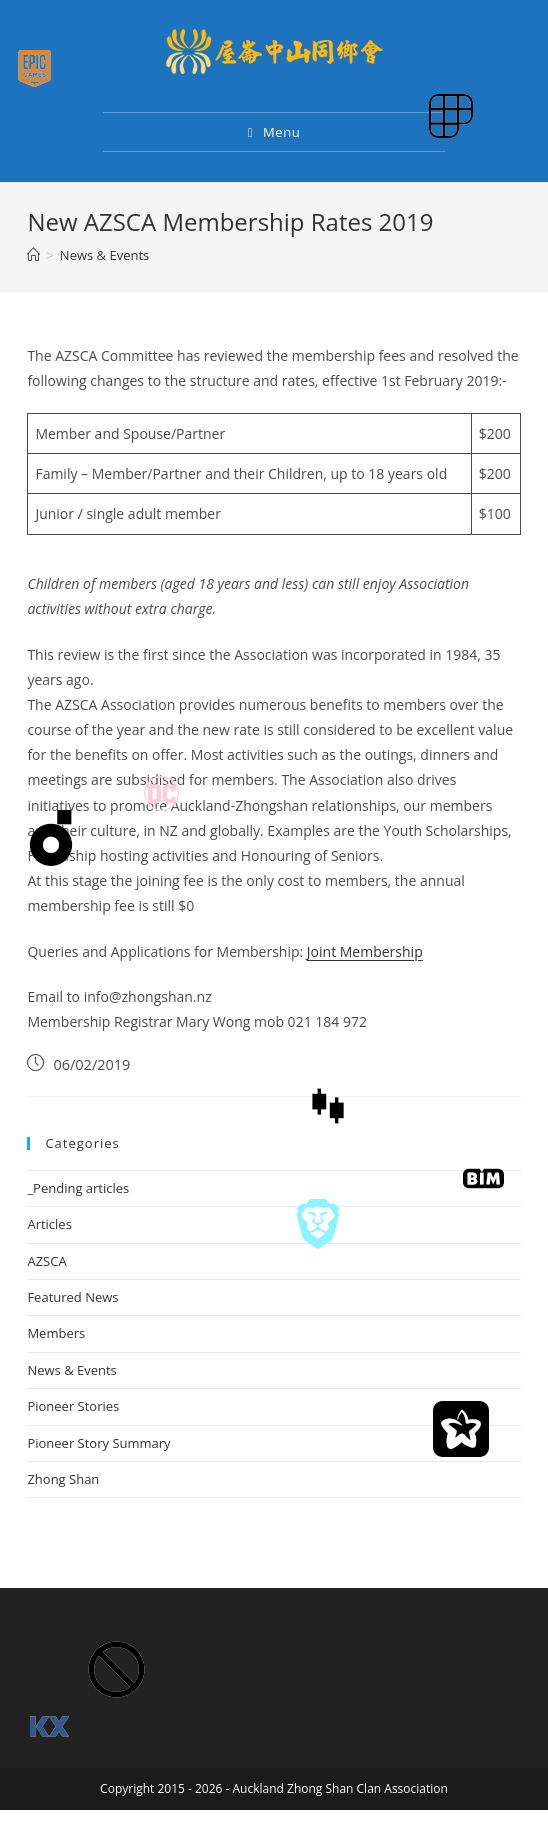  I want to click on open Polywork profile, so click(451, 116).